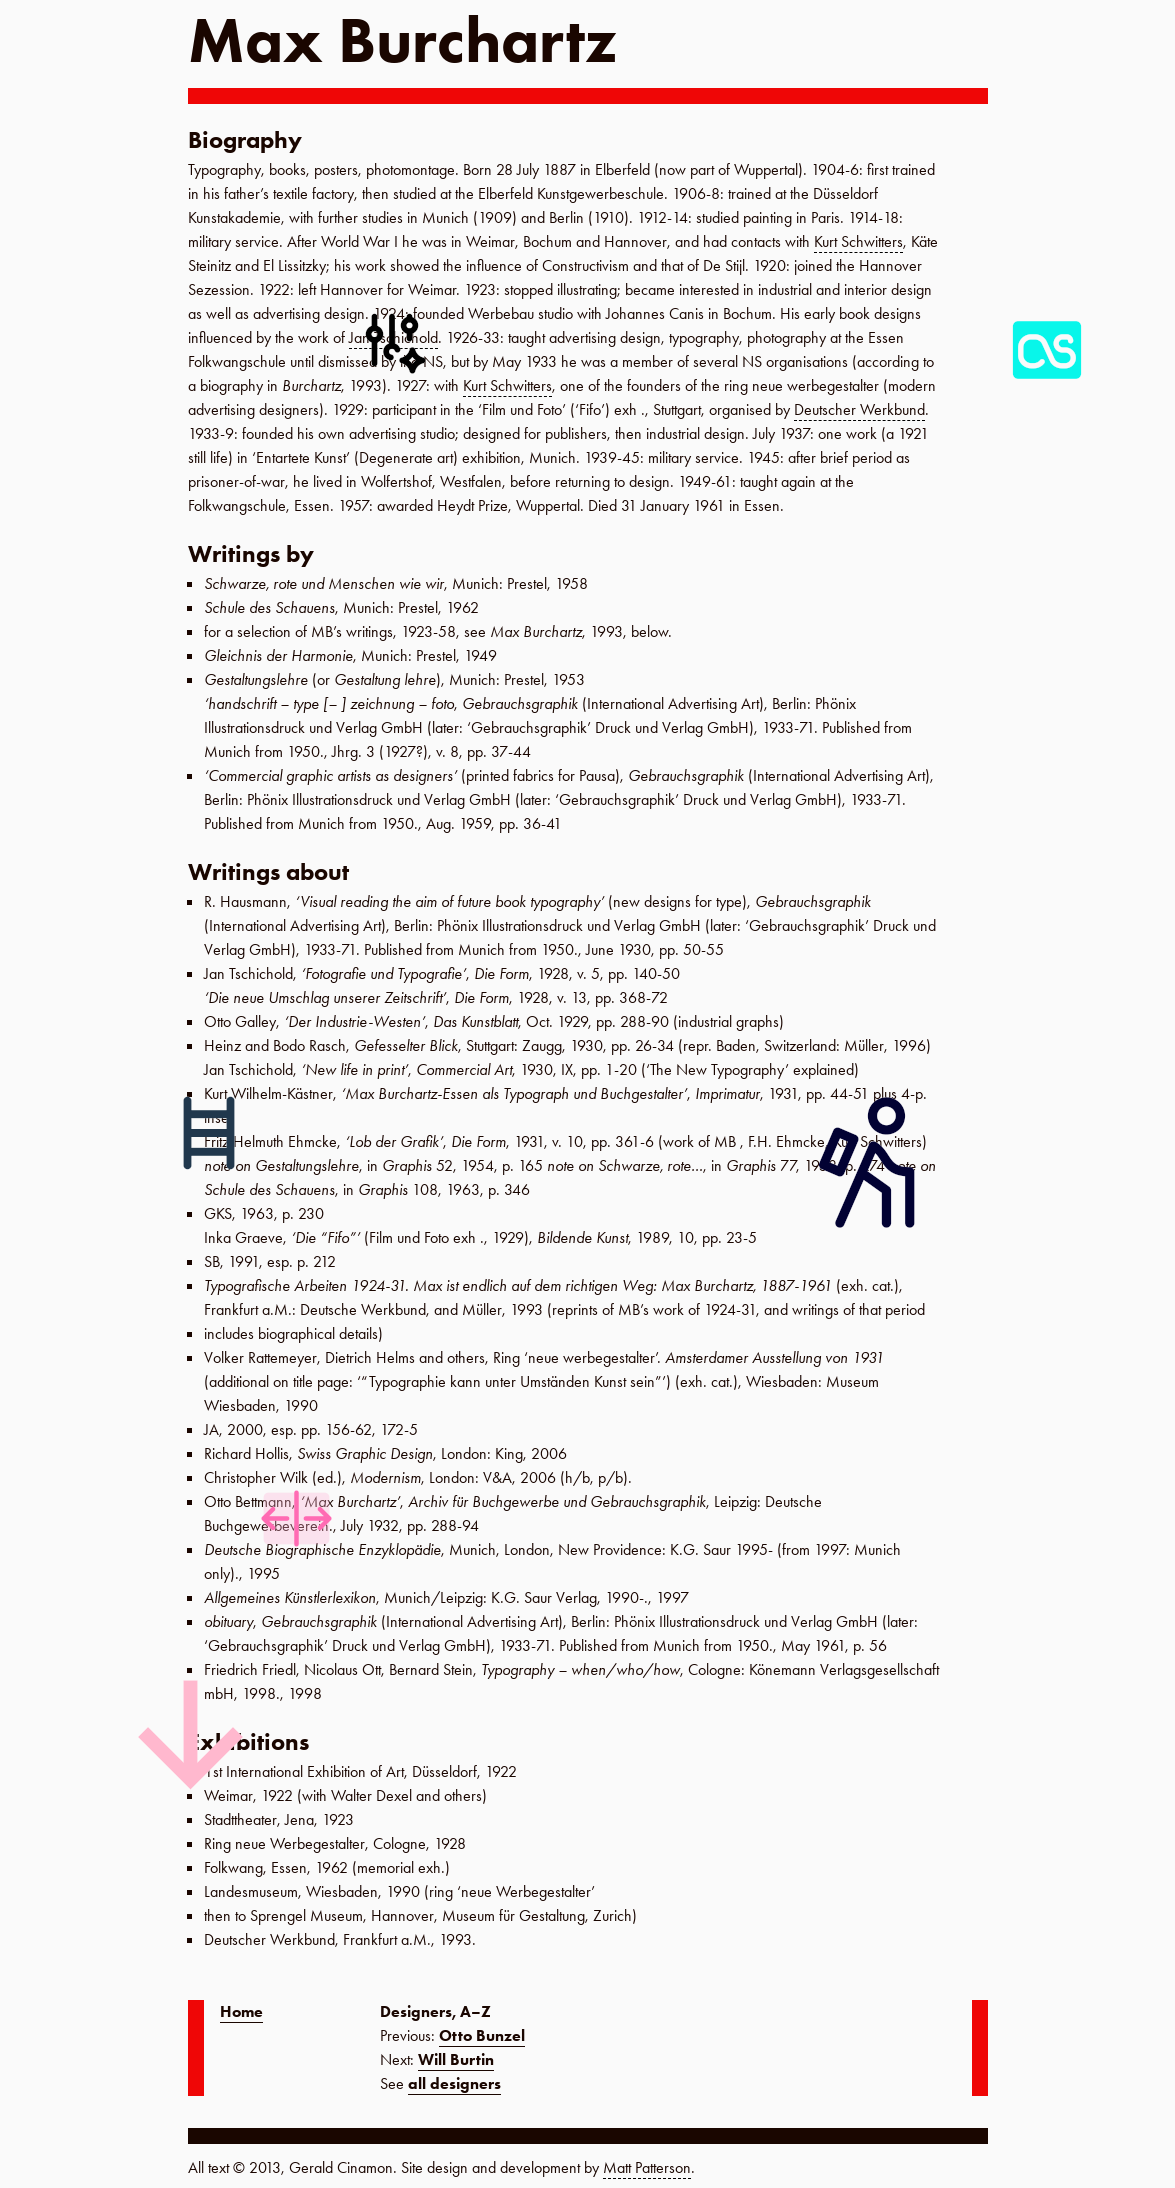  What do you see at coordinates (872, 1162) in the screenshot?
I see `access hiking or trail activities` at bounding box center [872, 1162].